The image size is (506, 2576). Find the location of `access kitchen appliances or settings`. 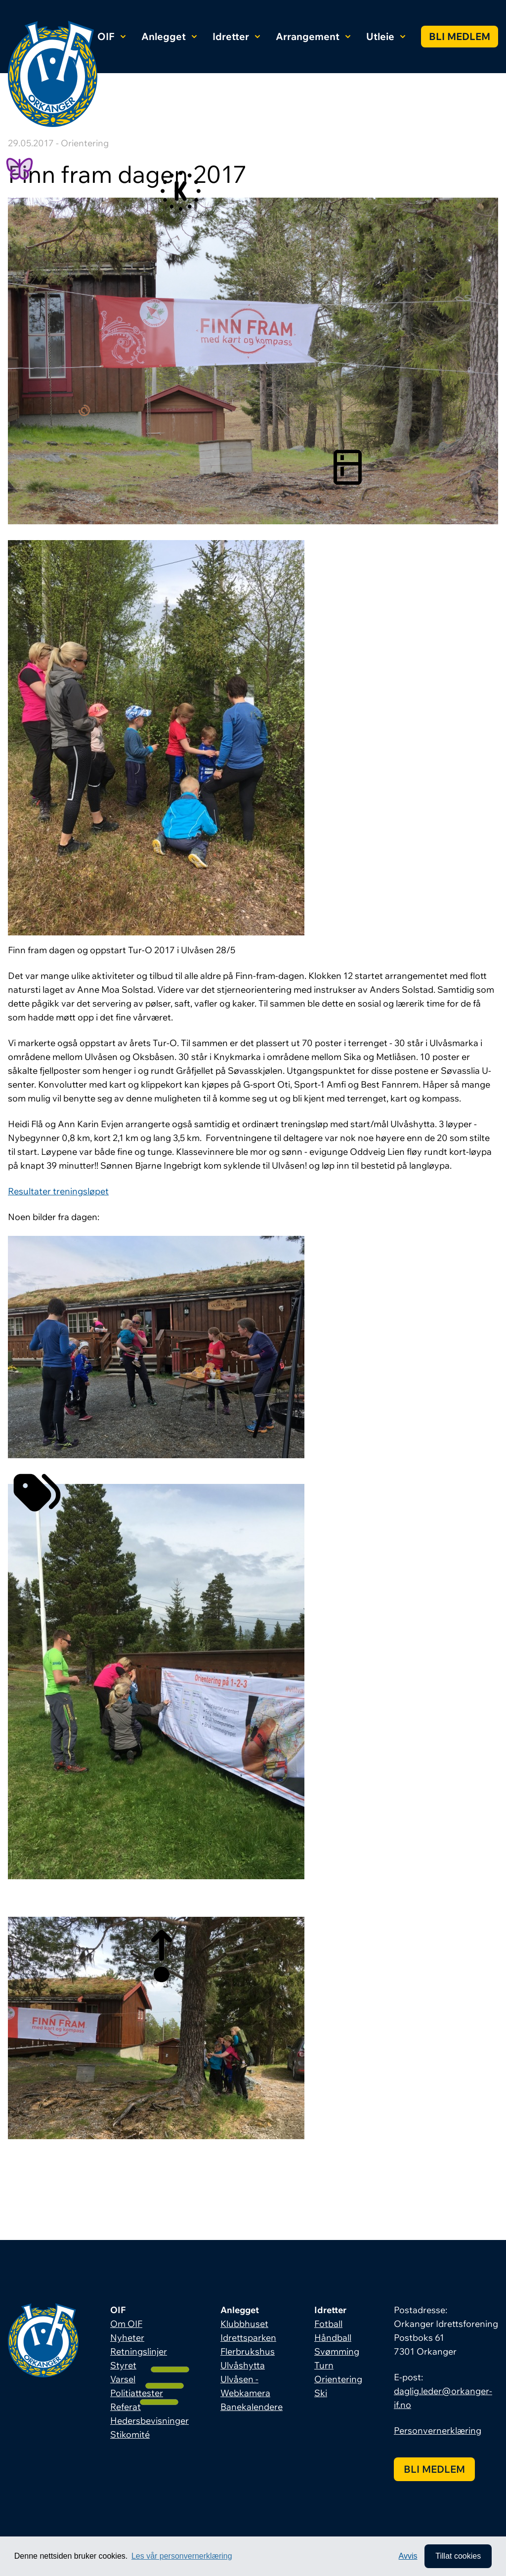

access kitchen appliances or settings is located at coordinates (347, 467).